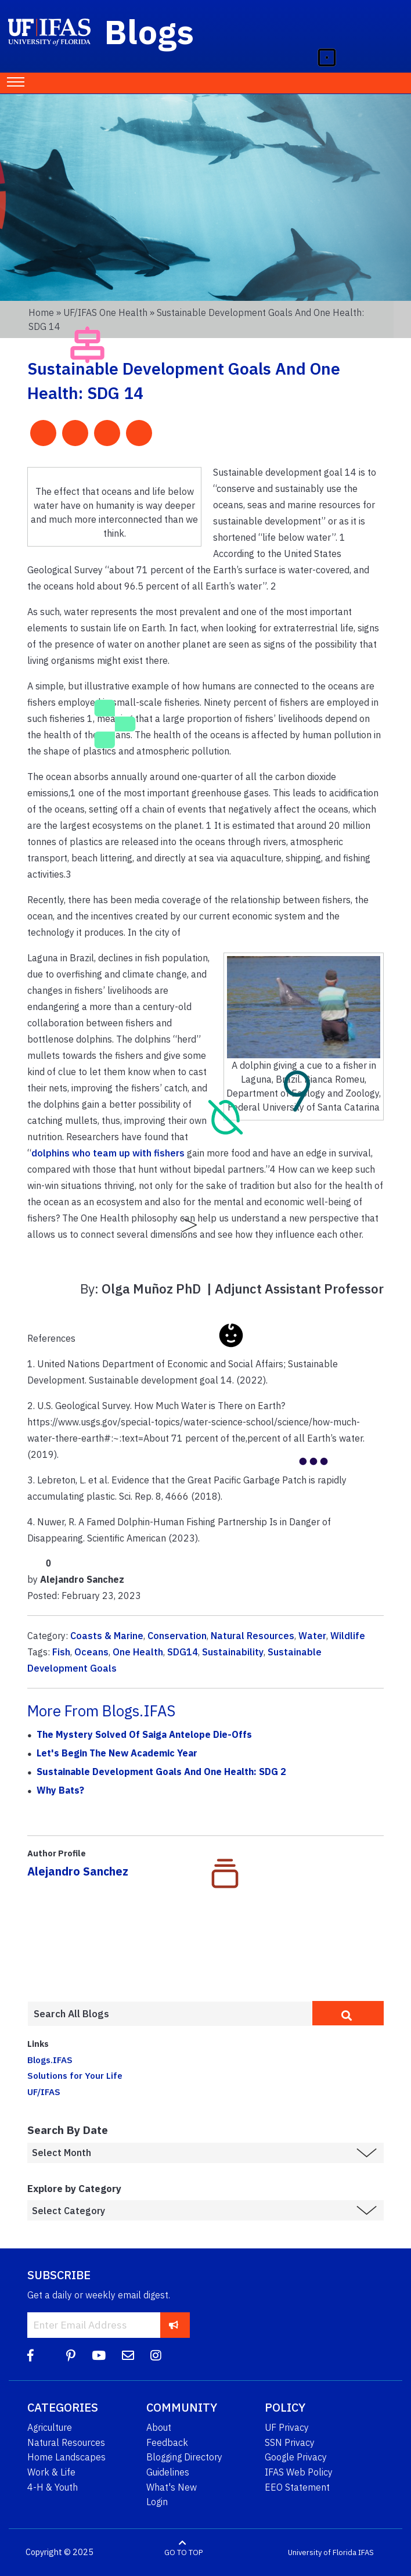  Describe the element at coordinates (297, 1091) in the screenshot. I see `indicates the number nine in a list or sequence` at that location.